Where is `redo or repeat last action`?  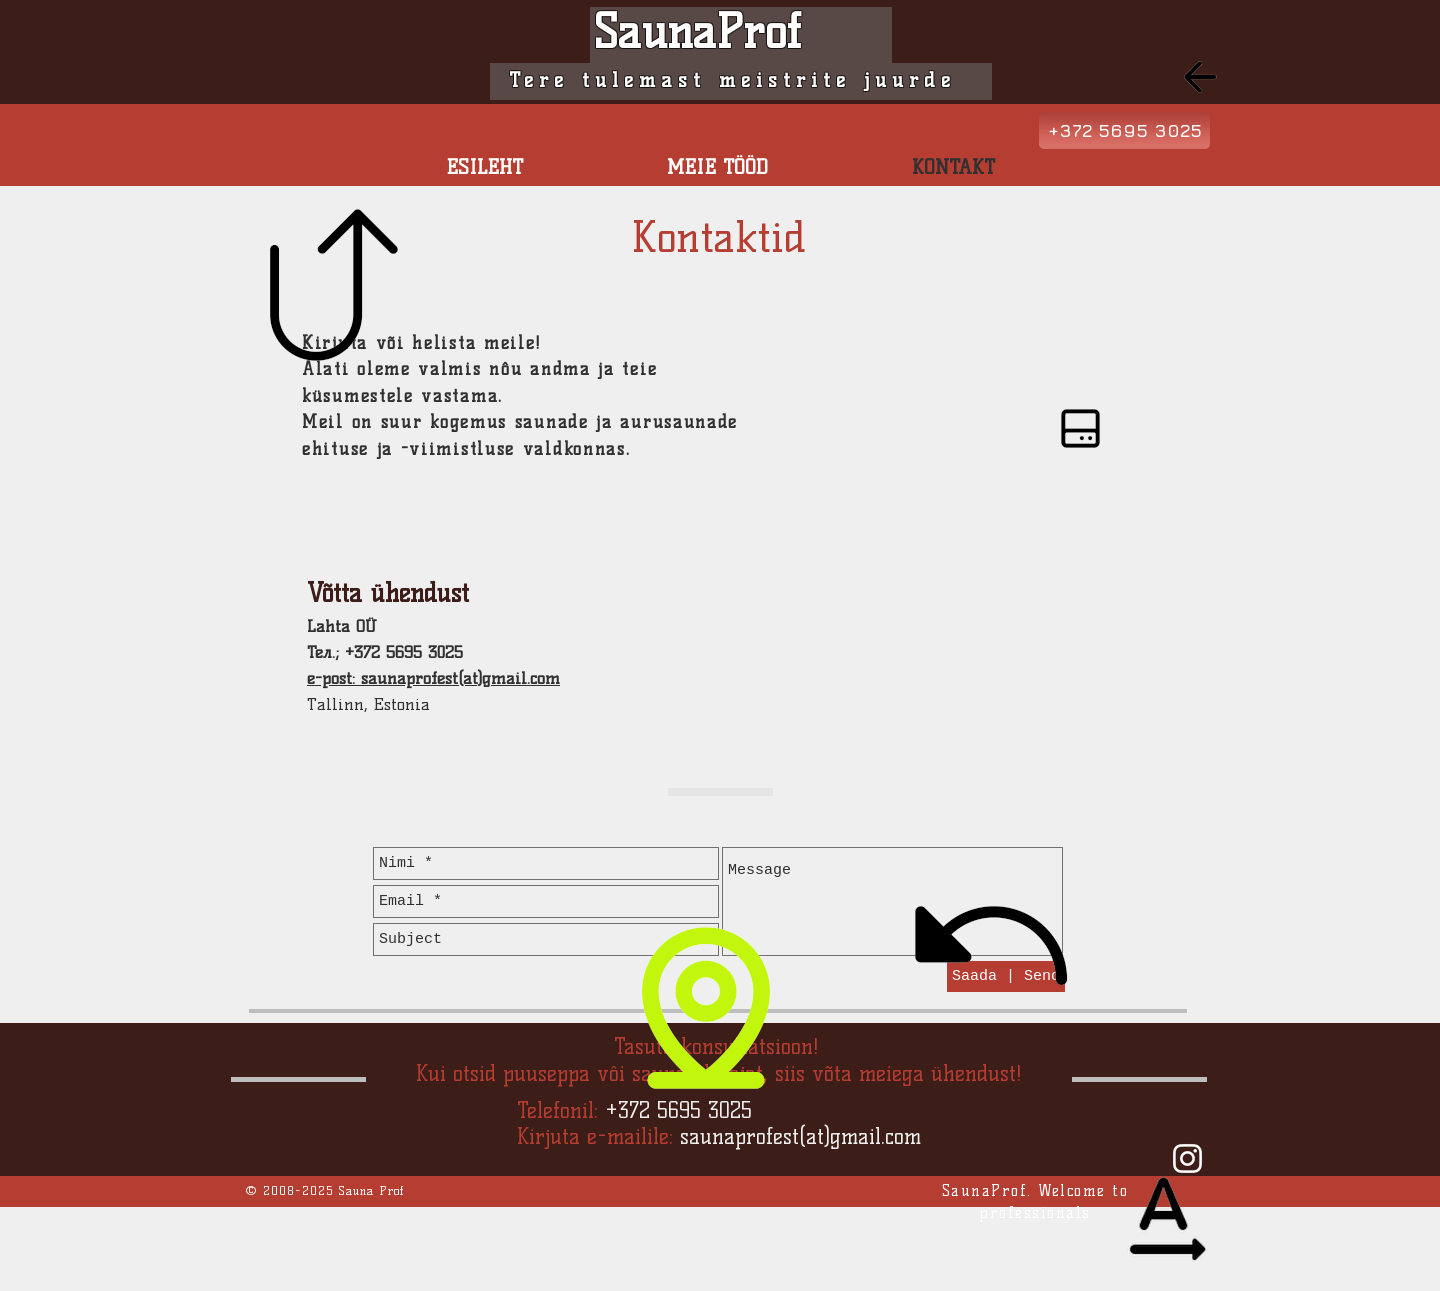 redo or repeat last action is located at coordinates (328, 285).